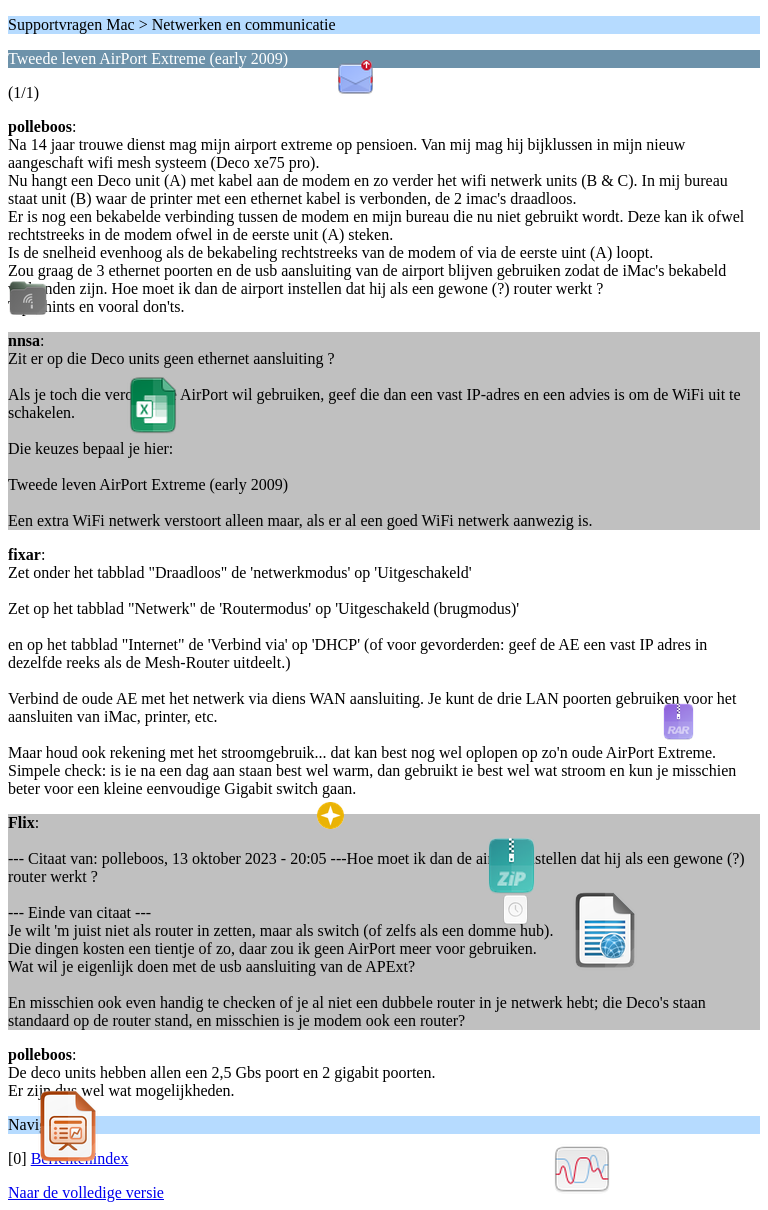 Image resolution: width=768 pixels, height=1210 pixels. Describe the element at coordinates (153, 405) in the screenshot. I see `open an excel spreadsheet file` at that location.